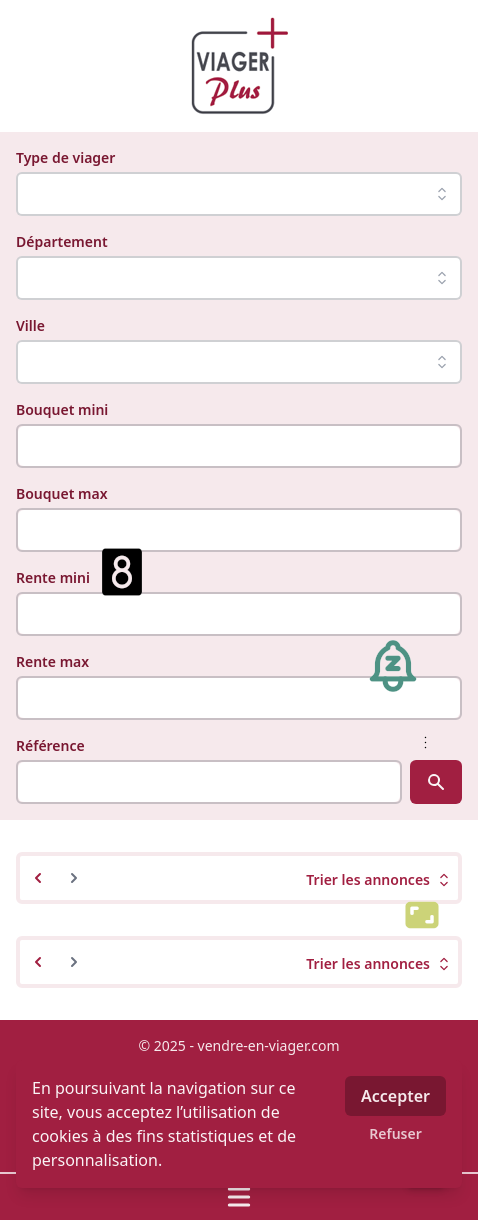 The image size is (478, 1220). Describe the element at coordinates (122, 572) in the screenshot. I see `represents the number eight in a numbered list or sequence` at that location.